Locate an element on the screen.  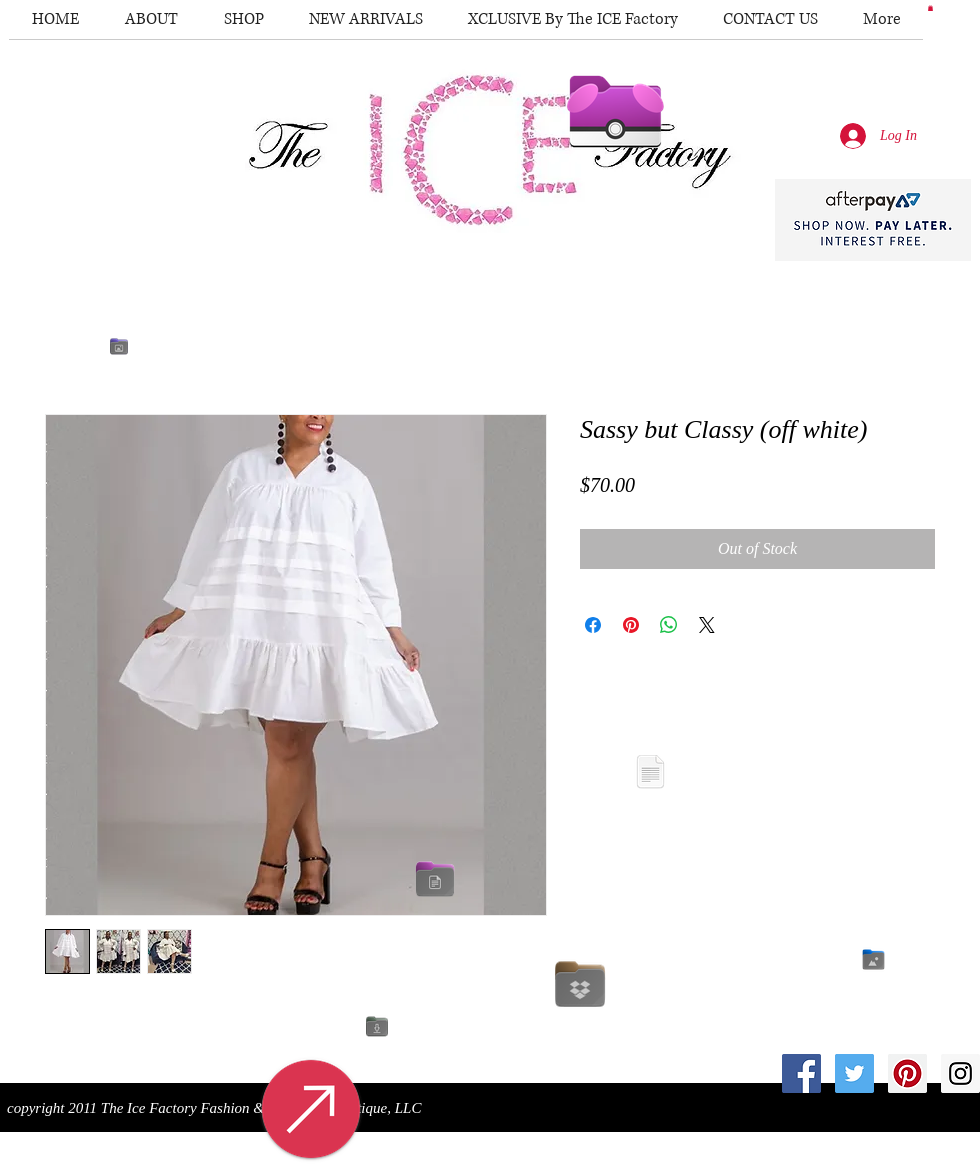
open pokémon master ball themed folder is located at coordinates (615, 114).